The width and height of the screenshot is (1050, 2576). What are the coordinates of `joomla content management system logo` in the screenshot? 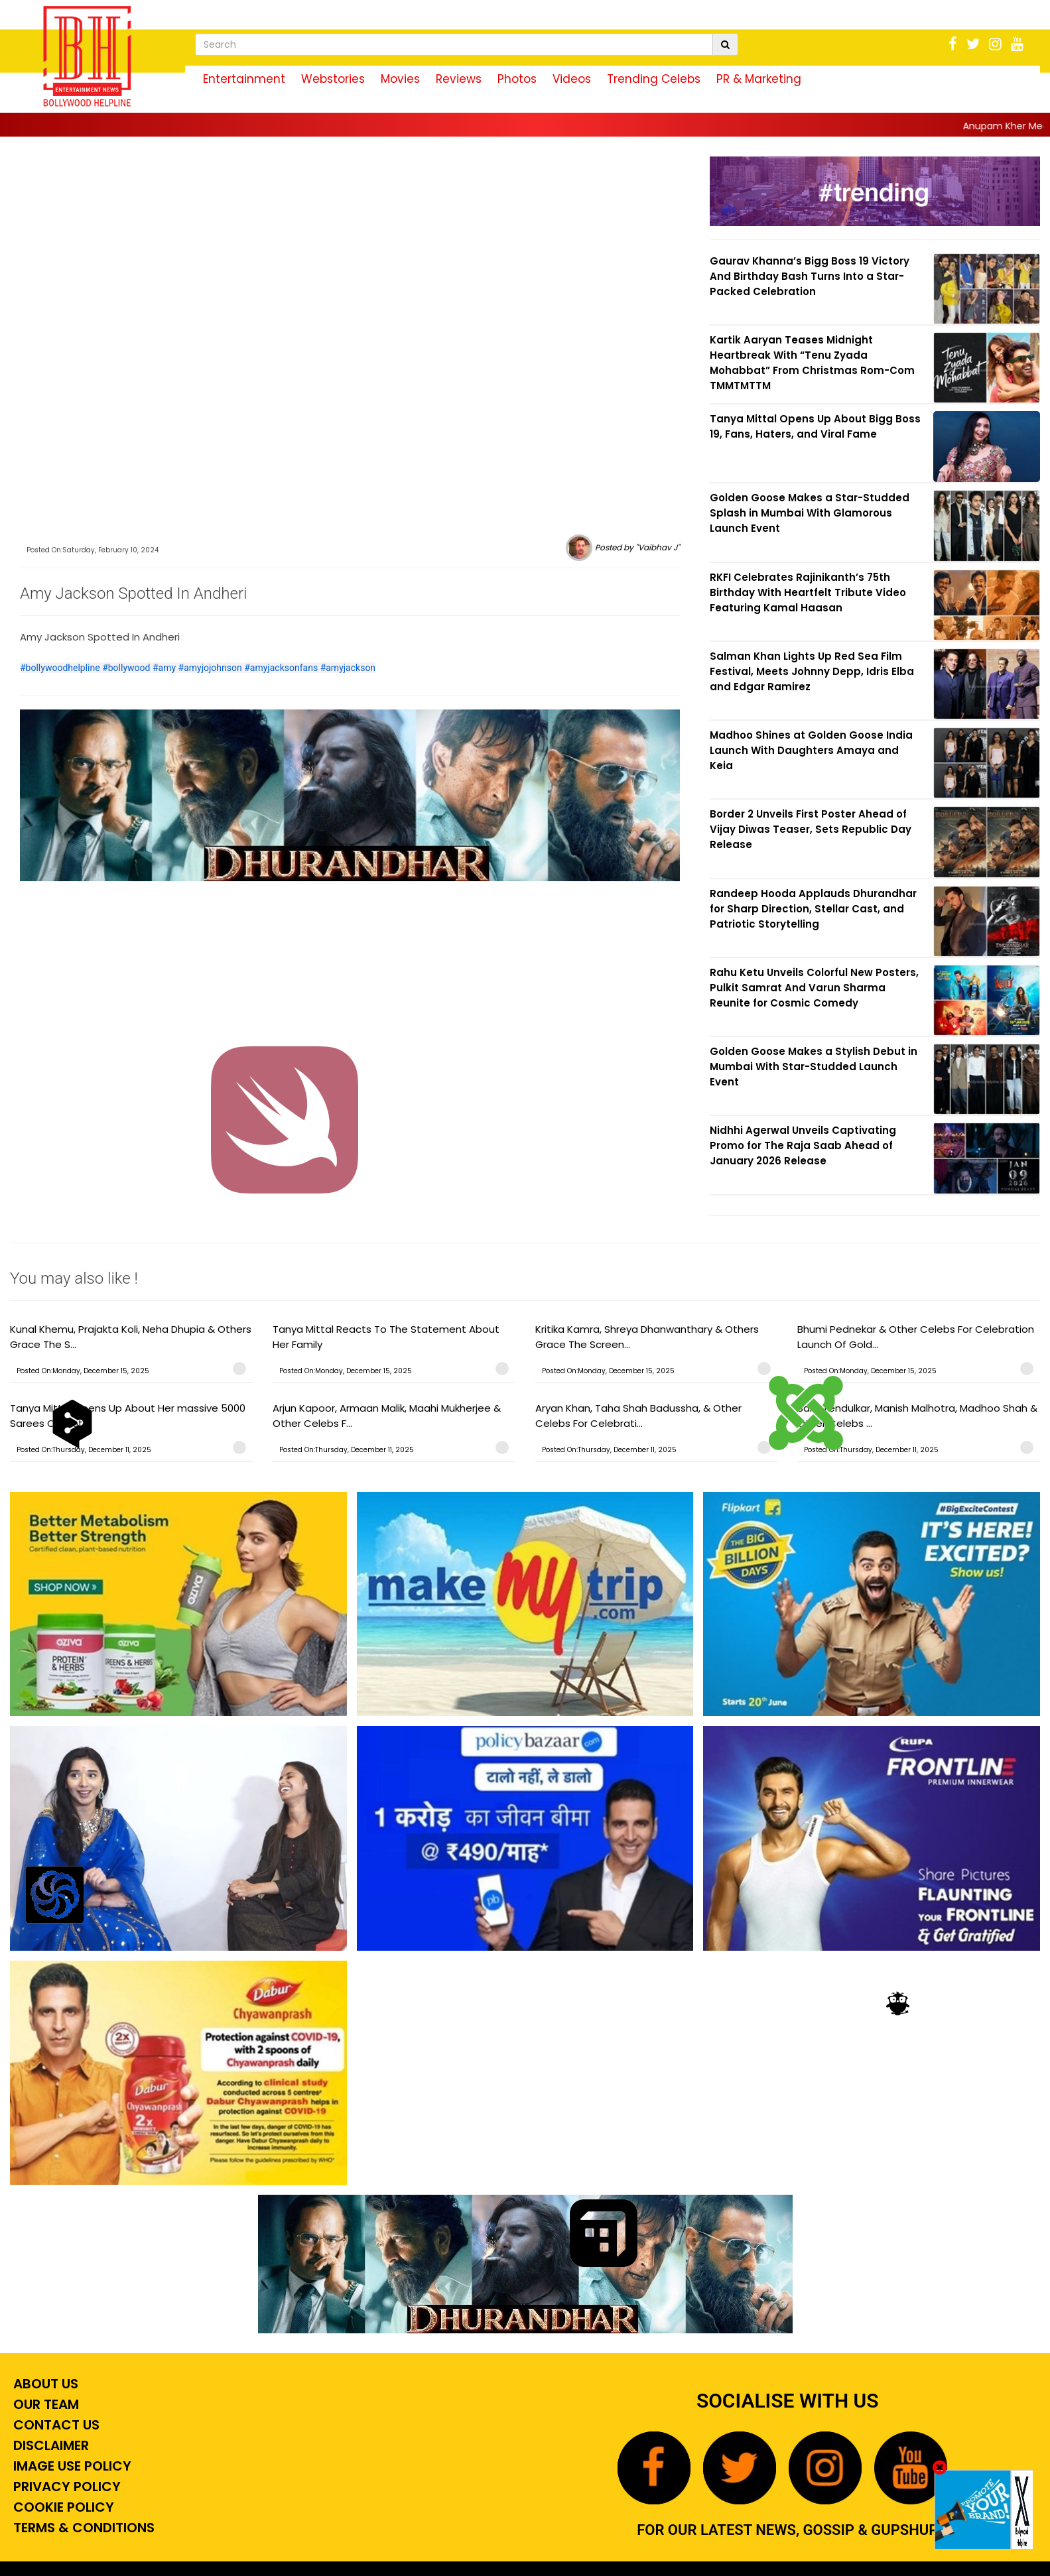 It's located at (806, 1413).